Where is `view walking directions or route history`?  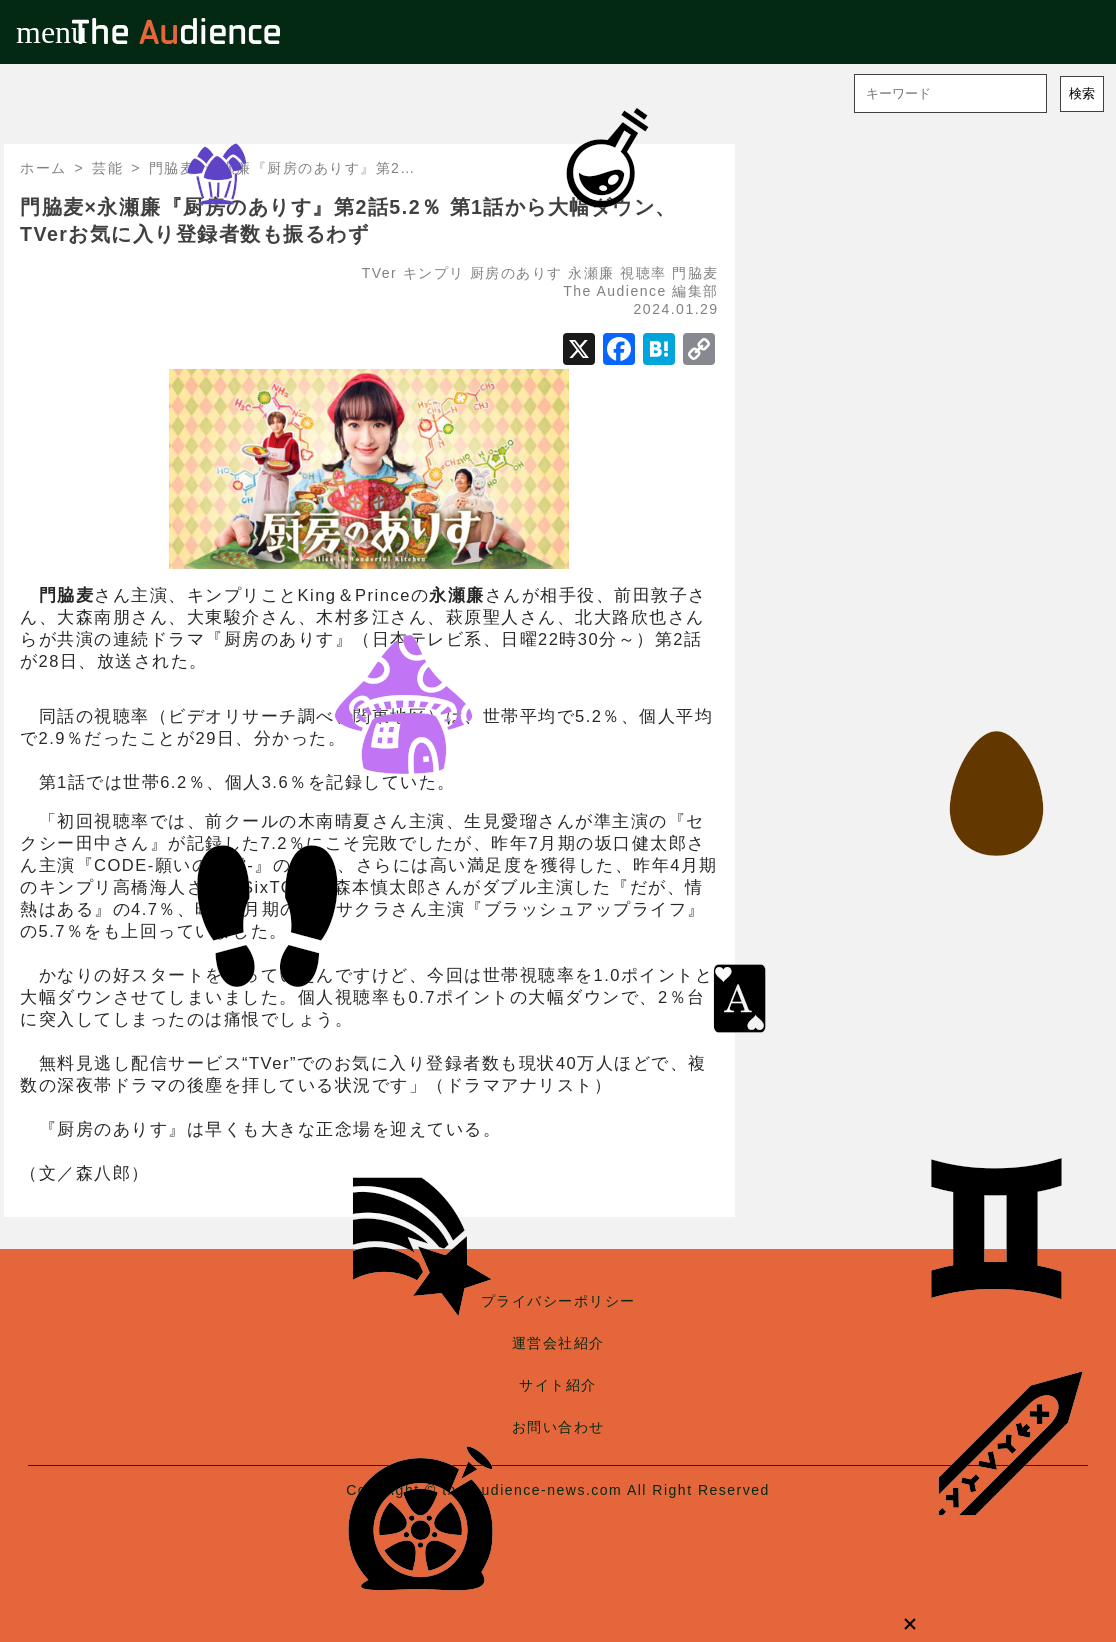 view walking directions or route history is located at coordinates (266, 916).